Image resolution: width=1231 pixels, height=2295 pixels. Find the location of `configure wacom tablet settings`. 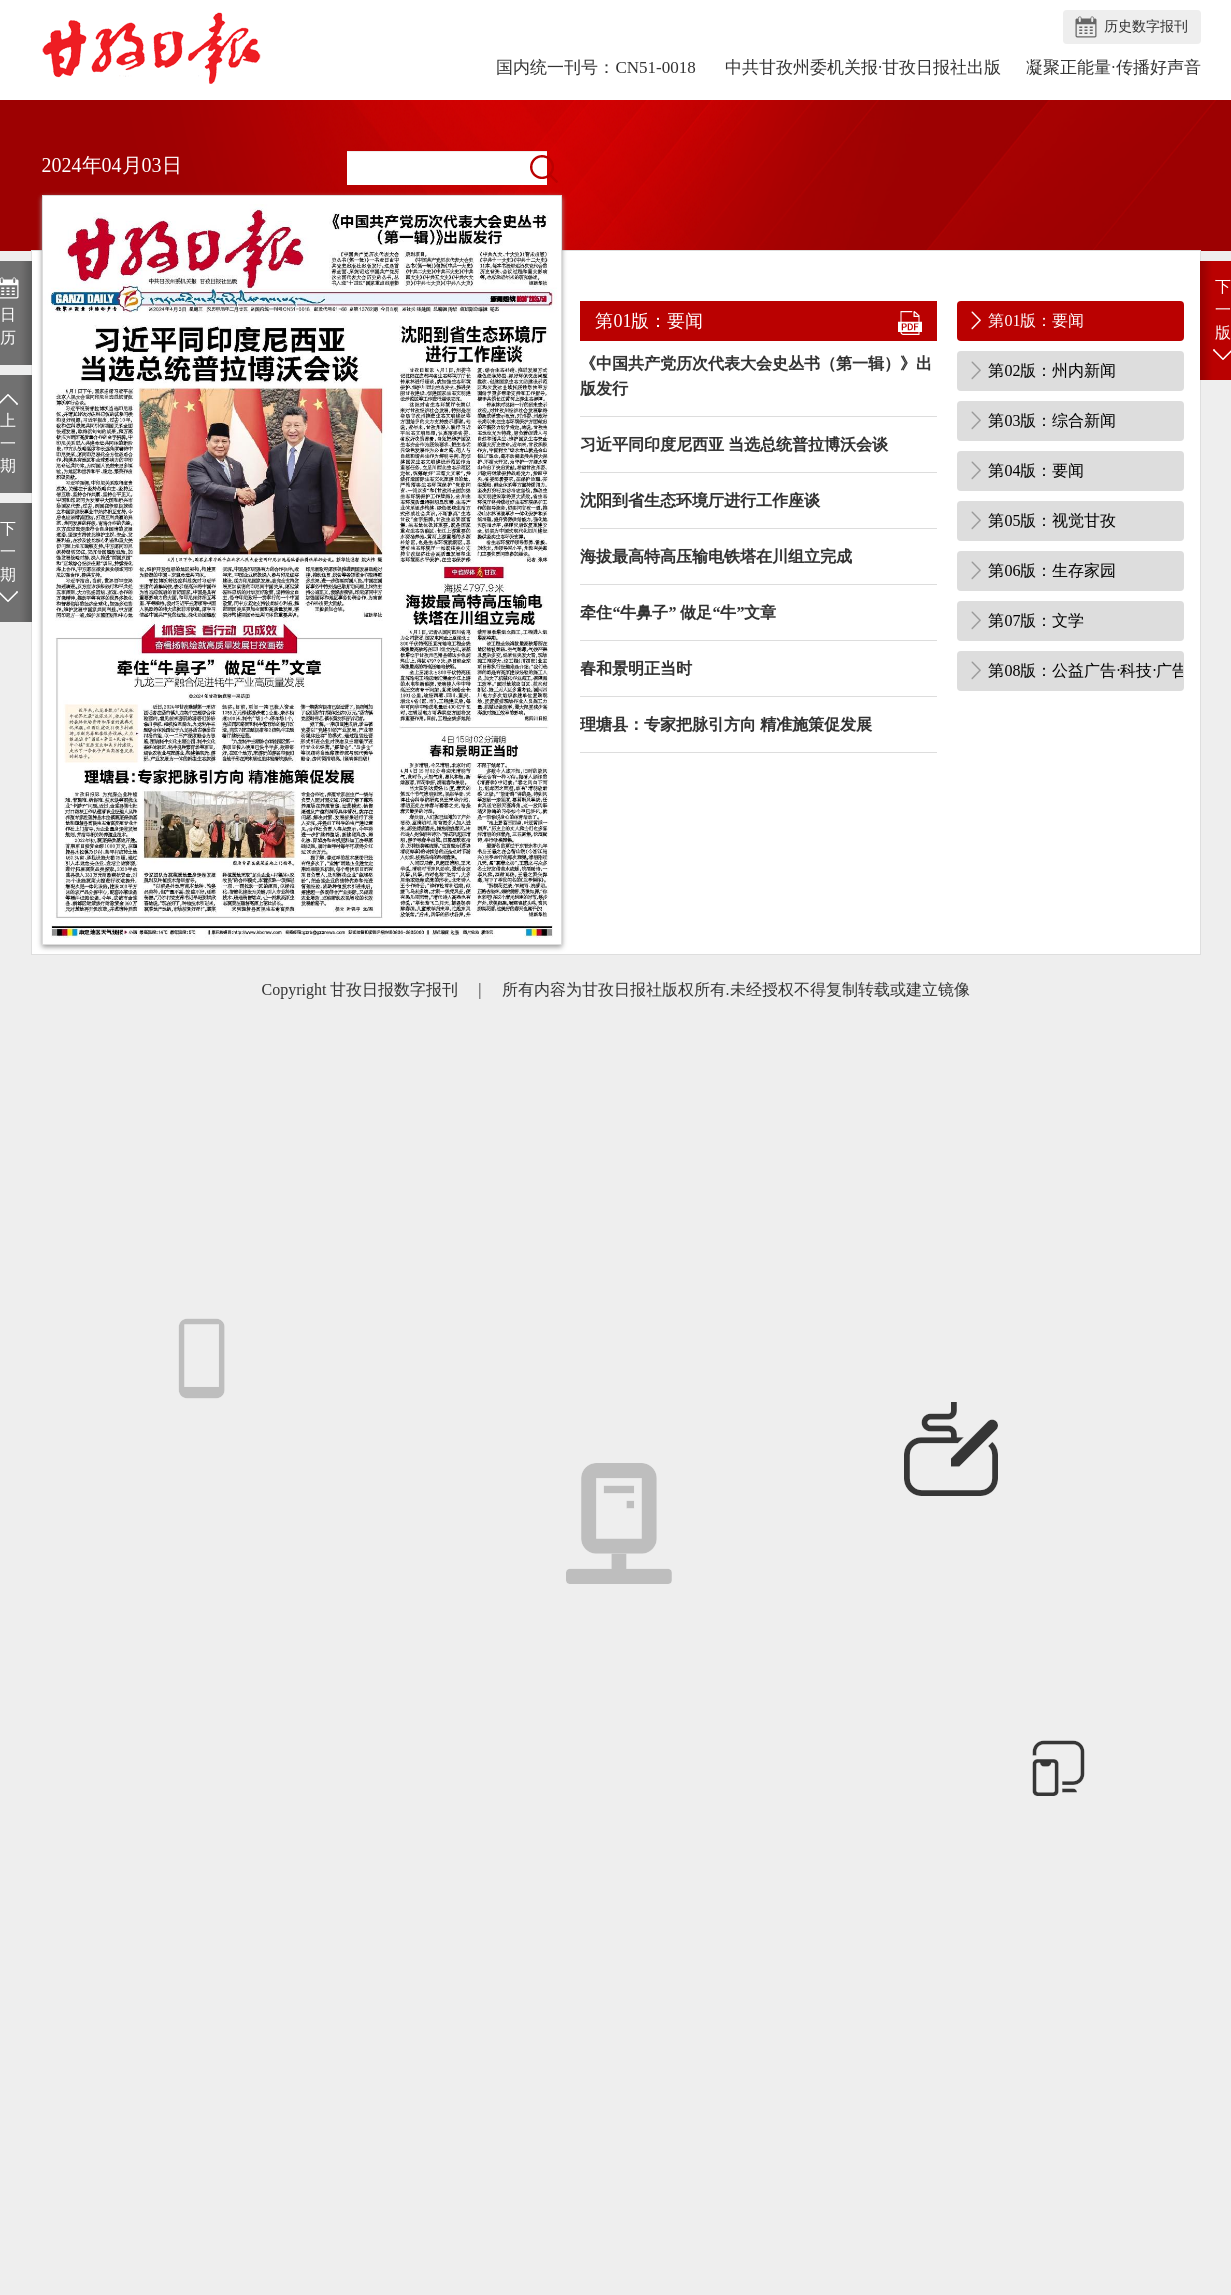

configure wacom tablet settings is located at coordinates (951, 1449).